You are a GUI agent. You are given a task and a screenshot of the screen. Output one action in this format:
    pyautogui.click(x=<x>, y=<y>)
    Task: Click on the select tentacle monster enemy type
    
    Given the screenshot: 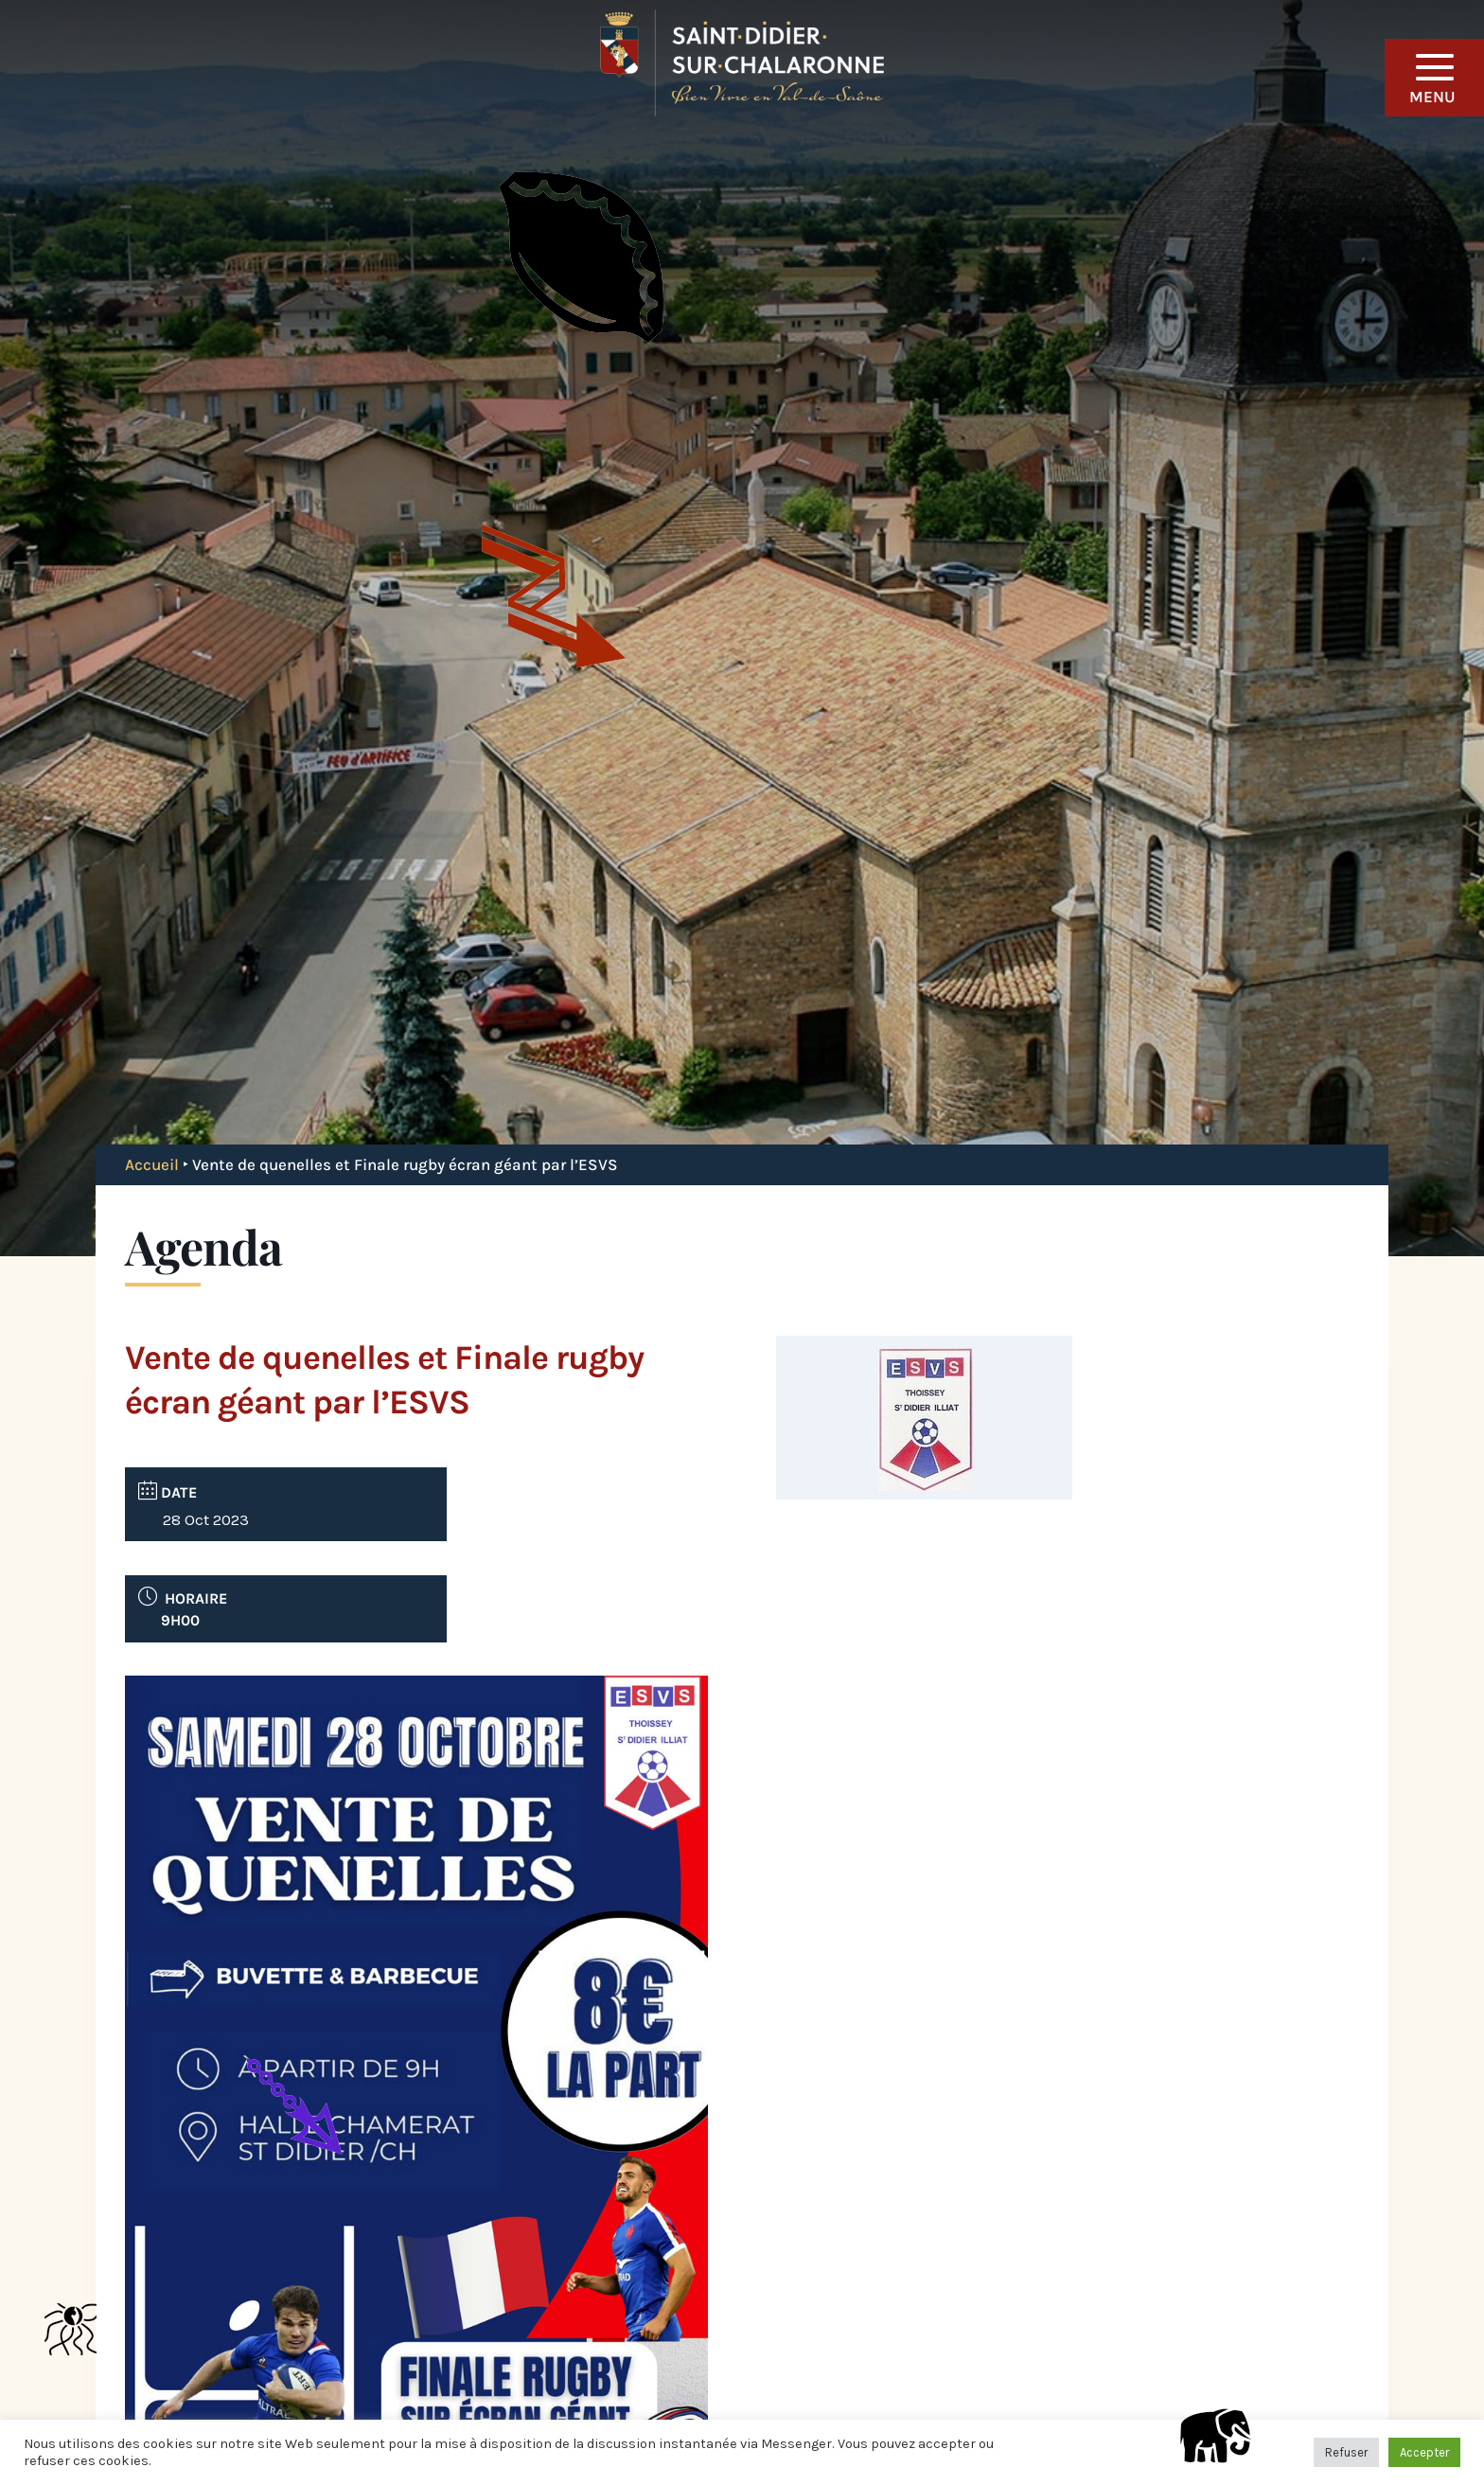 What is the action you would take?
    pyautogui.click(x=70, y=2329)
    